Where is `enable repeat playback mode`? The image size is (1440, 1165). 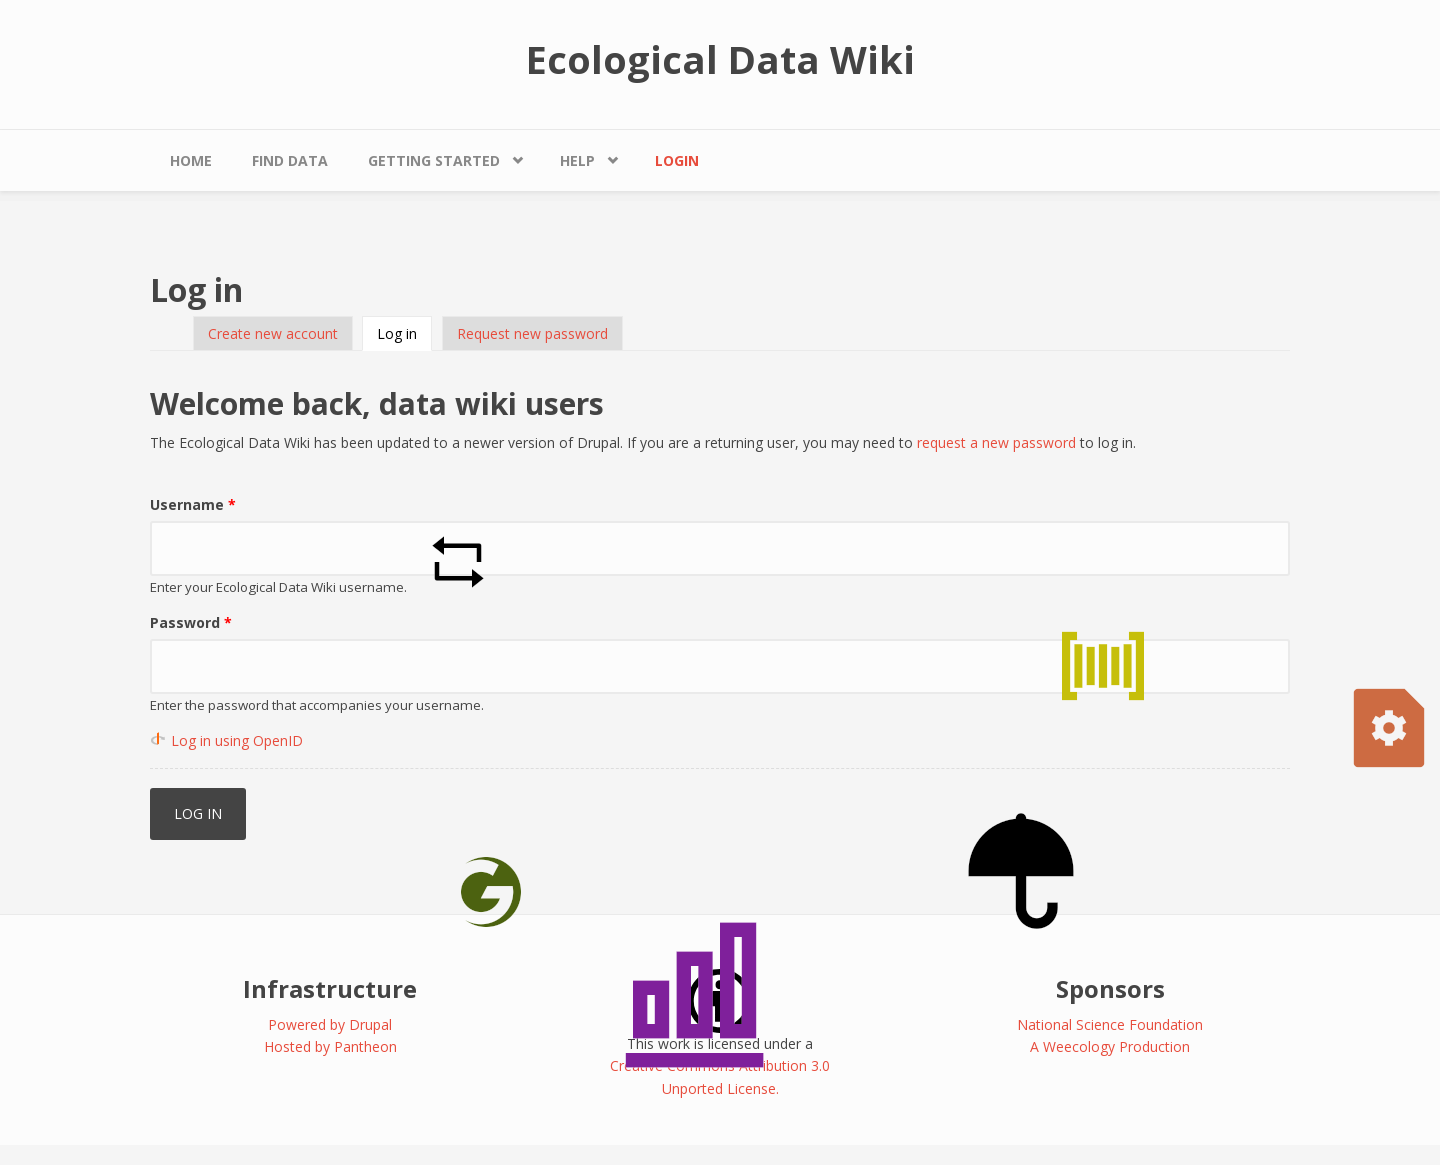 enable repeat playback mode is located at coordinates (458, 562).